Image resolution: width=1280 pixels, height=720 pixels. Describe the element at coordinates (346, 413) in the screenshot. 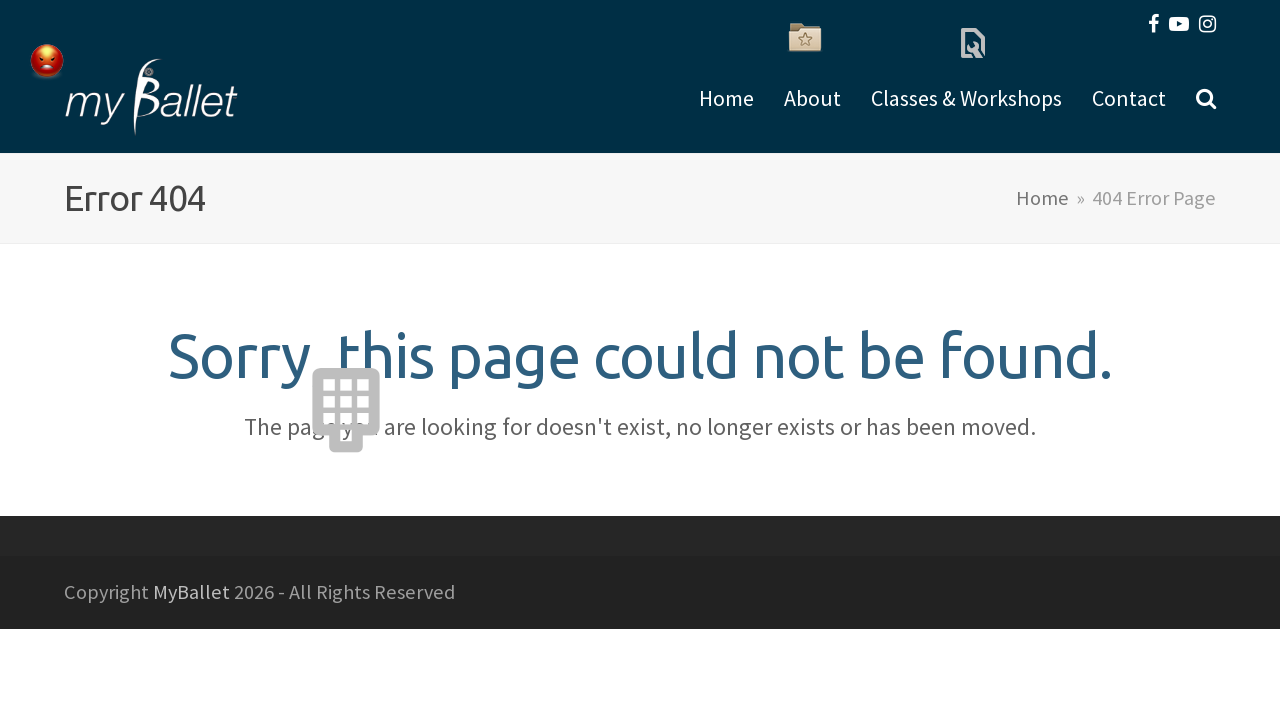

I see `open the dialpad for number input` at that location.